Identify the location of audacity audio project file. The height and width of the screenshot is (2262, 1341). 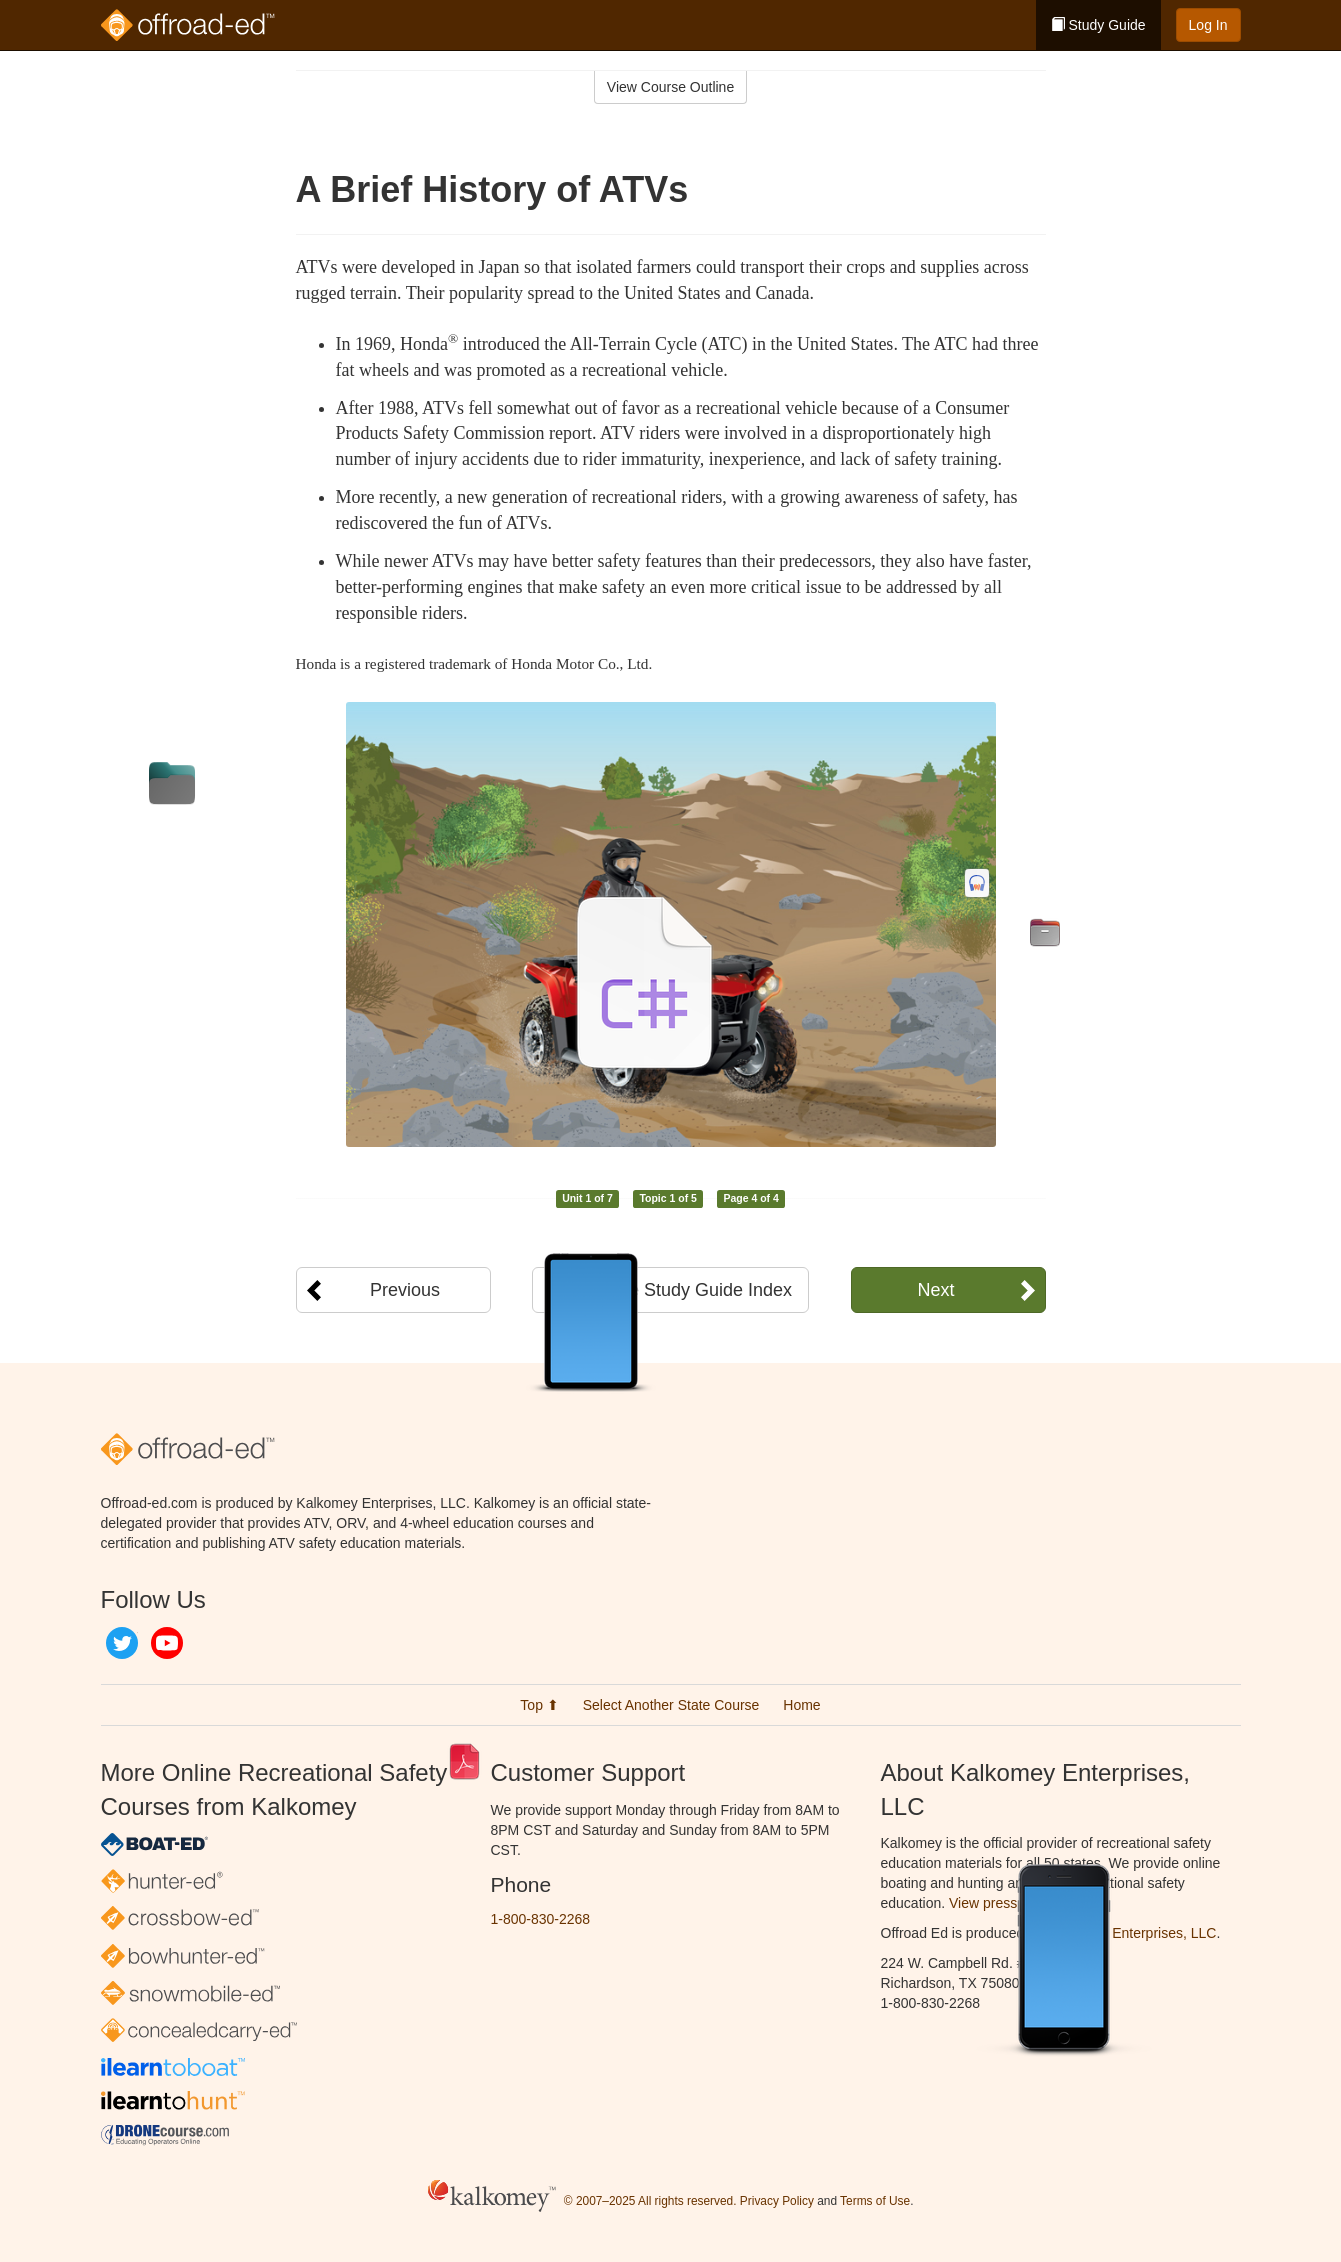
(977, 883).